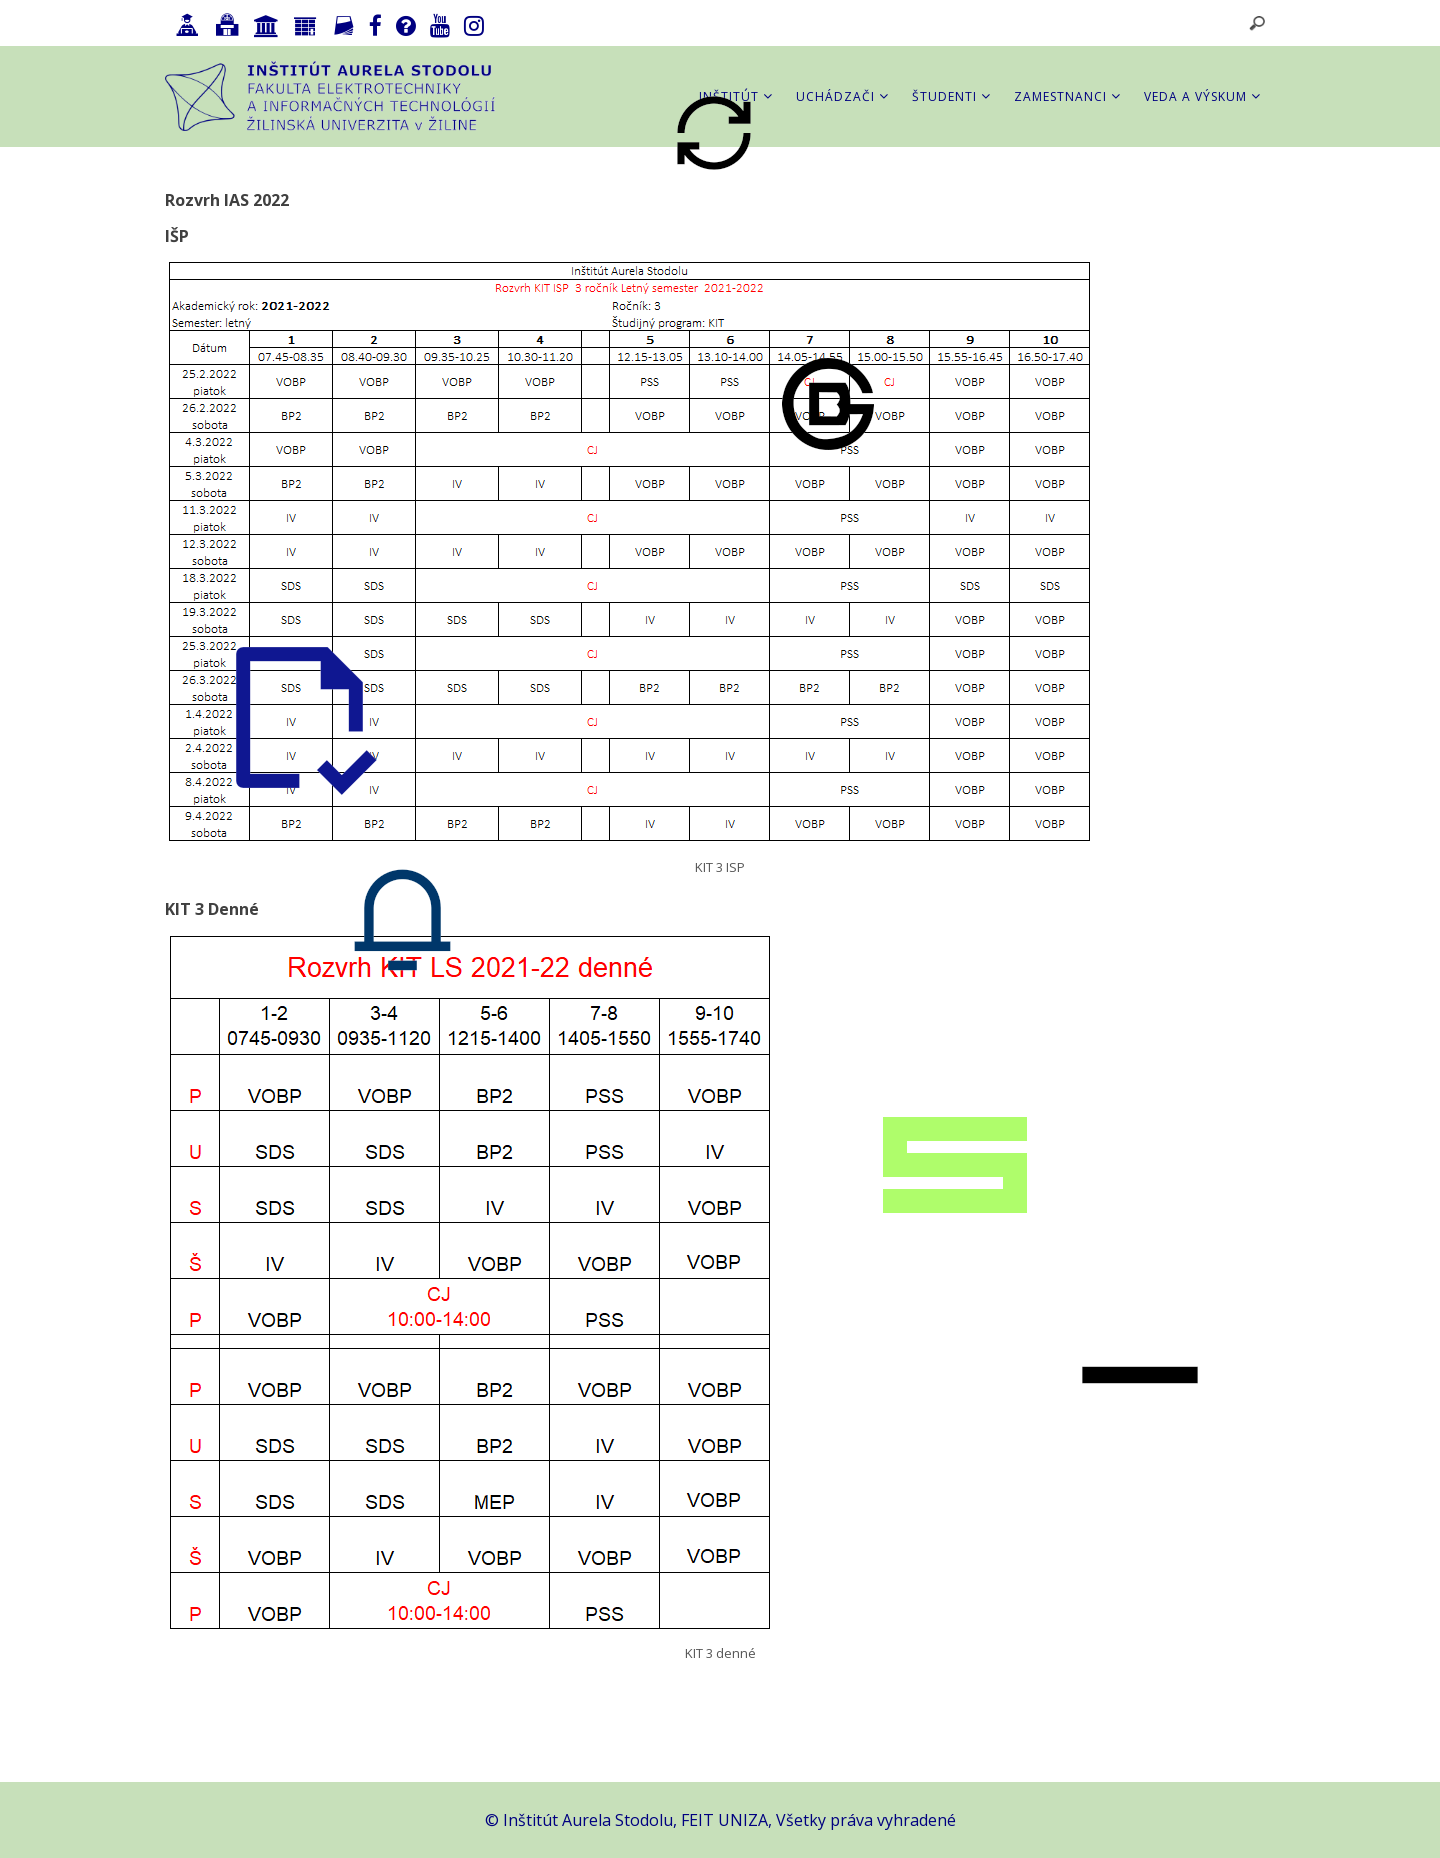 This screenshot has width=1440, height=1858. Describe the element at coordinates (299, 717) in the screenshot. I see `file successfully uploaded or verified` at that location.